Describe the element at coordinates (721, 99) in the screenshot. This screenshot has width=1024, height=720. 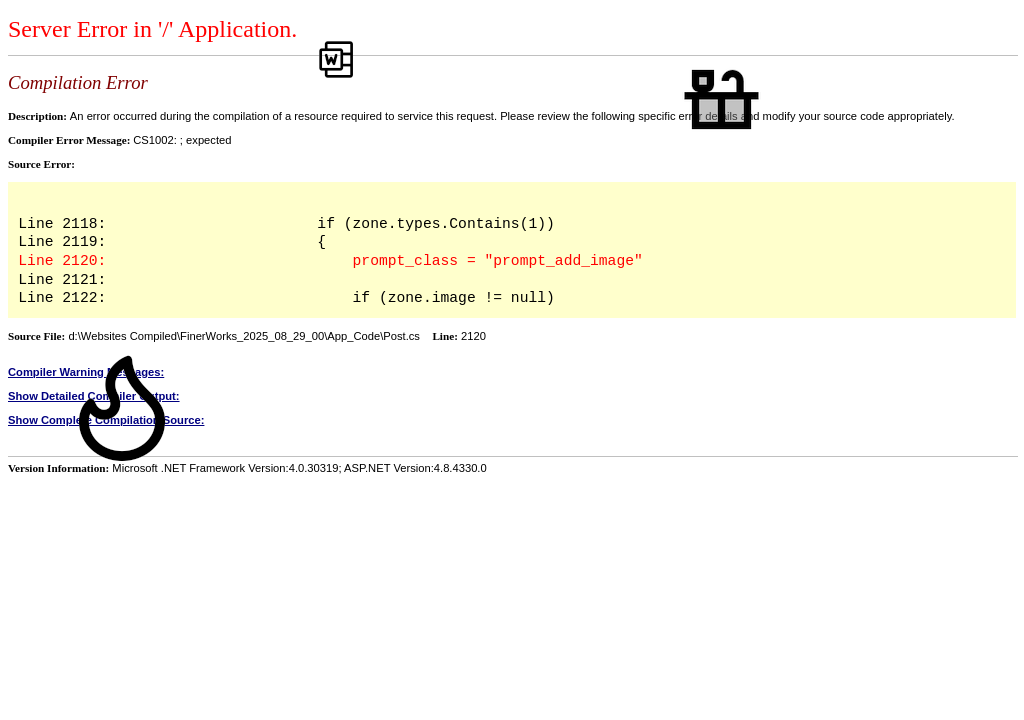
I see `browse kitchen countertop options` at that location.